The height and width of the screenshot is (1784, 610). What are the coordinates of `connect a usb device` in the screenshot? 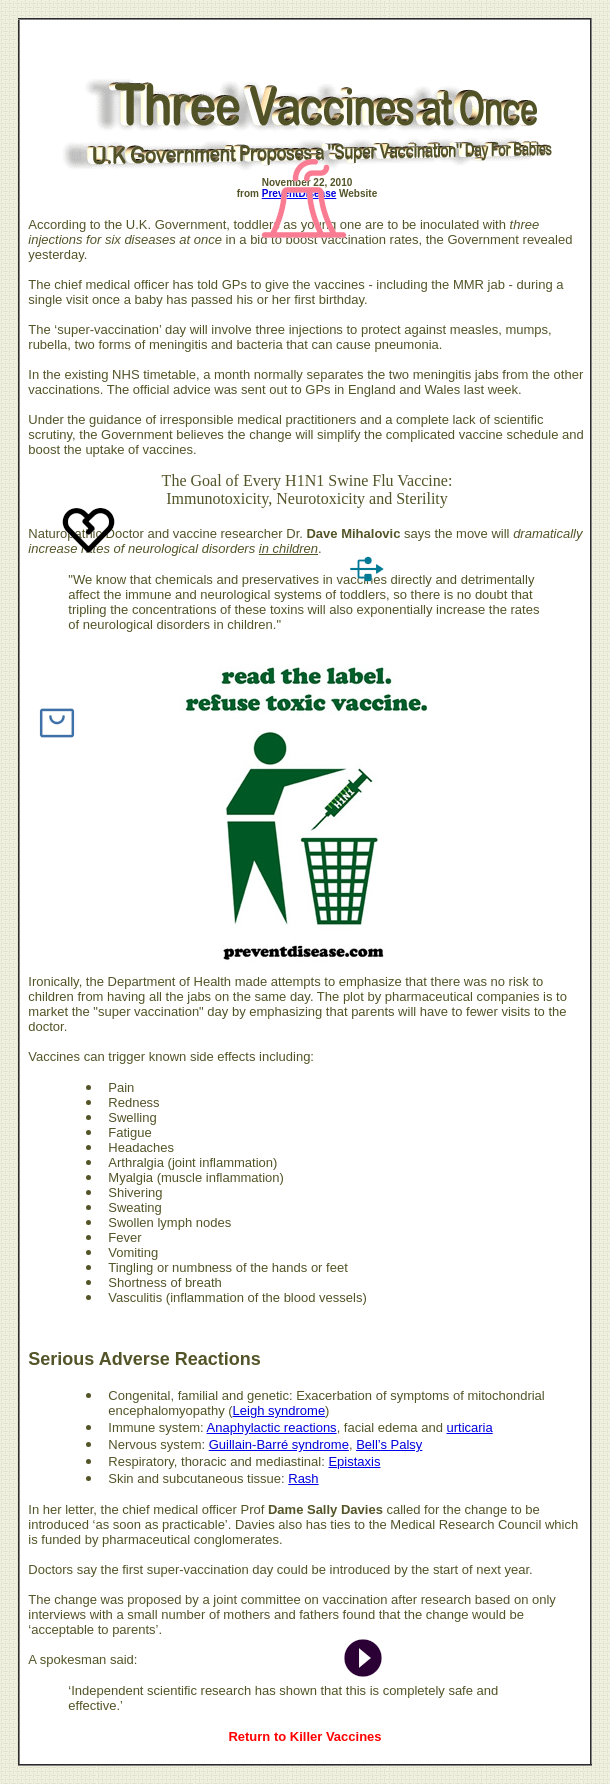 It's located at (367, 569).